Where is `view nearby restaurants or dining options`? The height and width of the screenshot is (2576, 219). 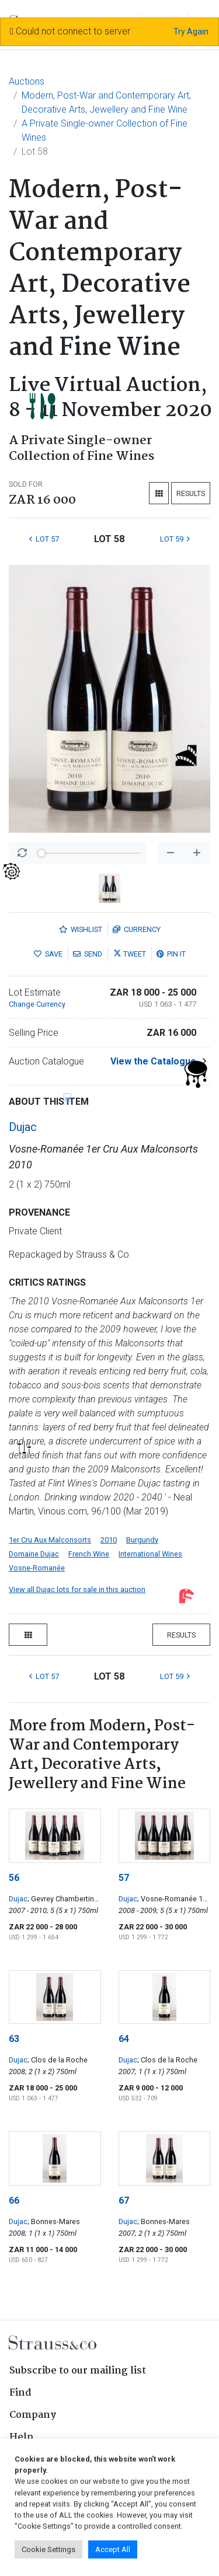
view nearby restaurants or dining options is located at coordinates (42, 406).